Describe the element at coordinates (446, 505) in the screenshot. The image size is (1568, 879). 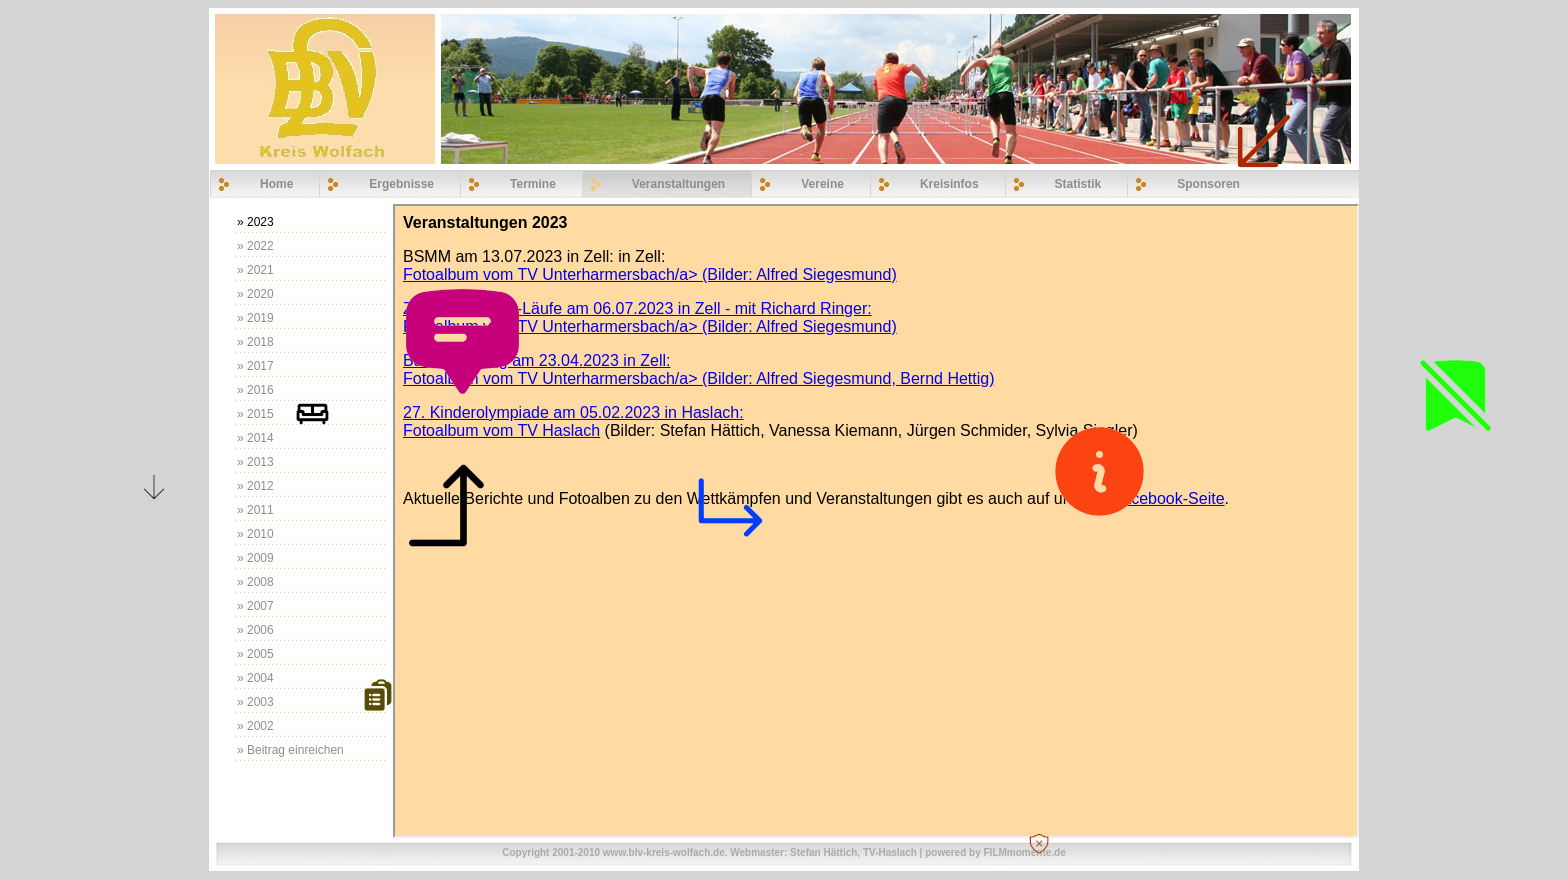
I see `turn right then continue upward` at that location.